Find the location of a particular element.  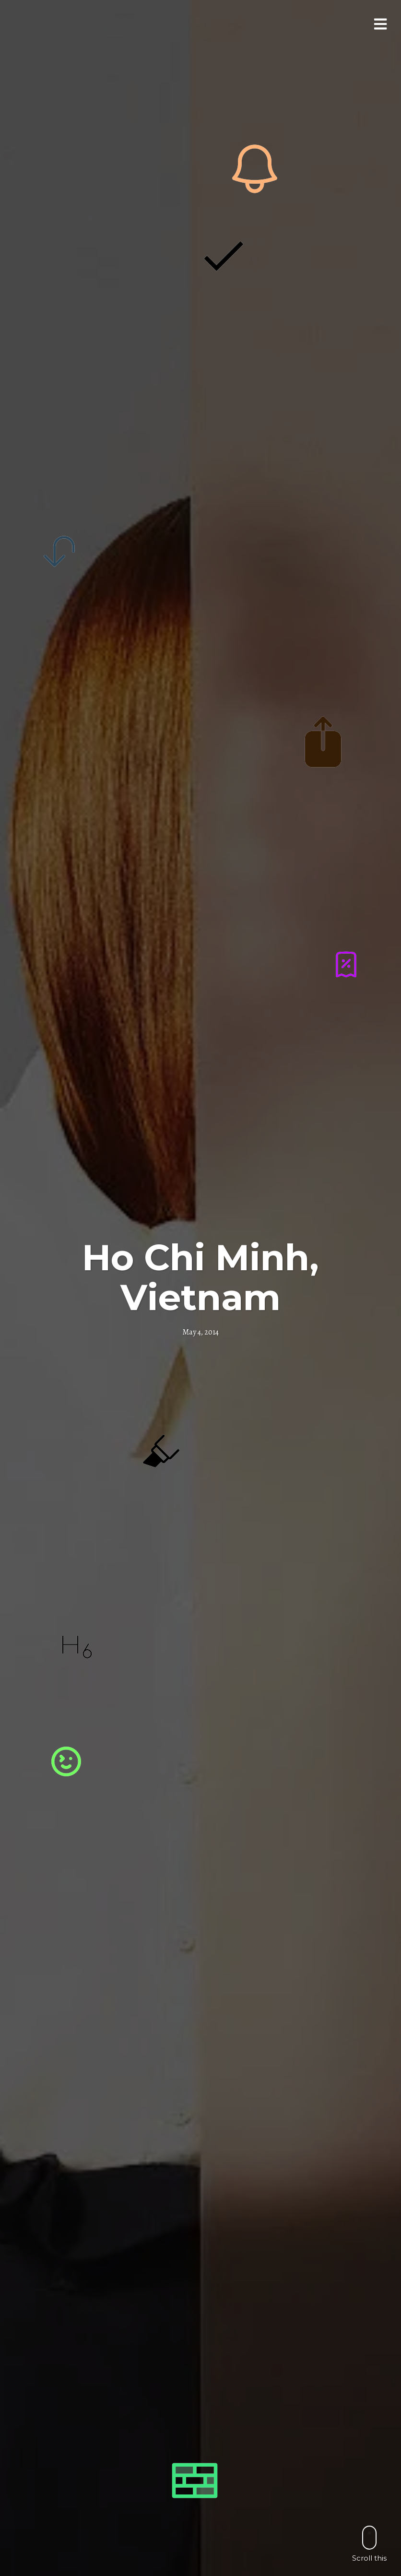

access wall or barrier settings is located at coordinates (195, 2481).